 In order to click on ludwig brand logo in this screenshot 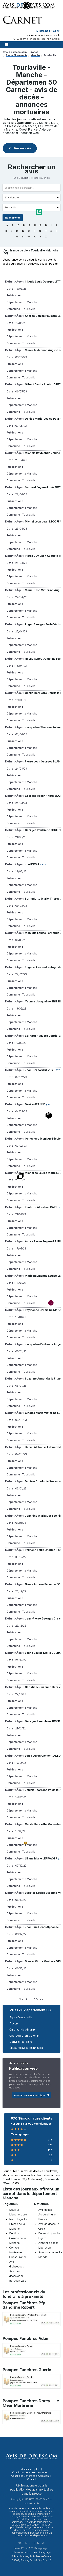, I will do `click(39, 212)`.